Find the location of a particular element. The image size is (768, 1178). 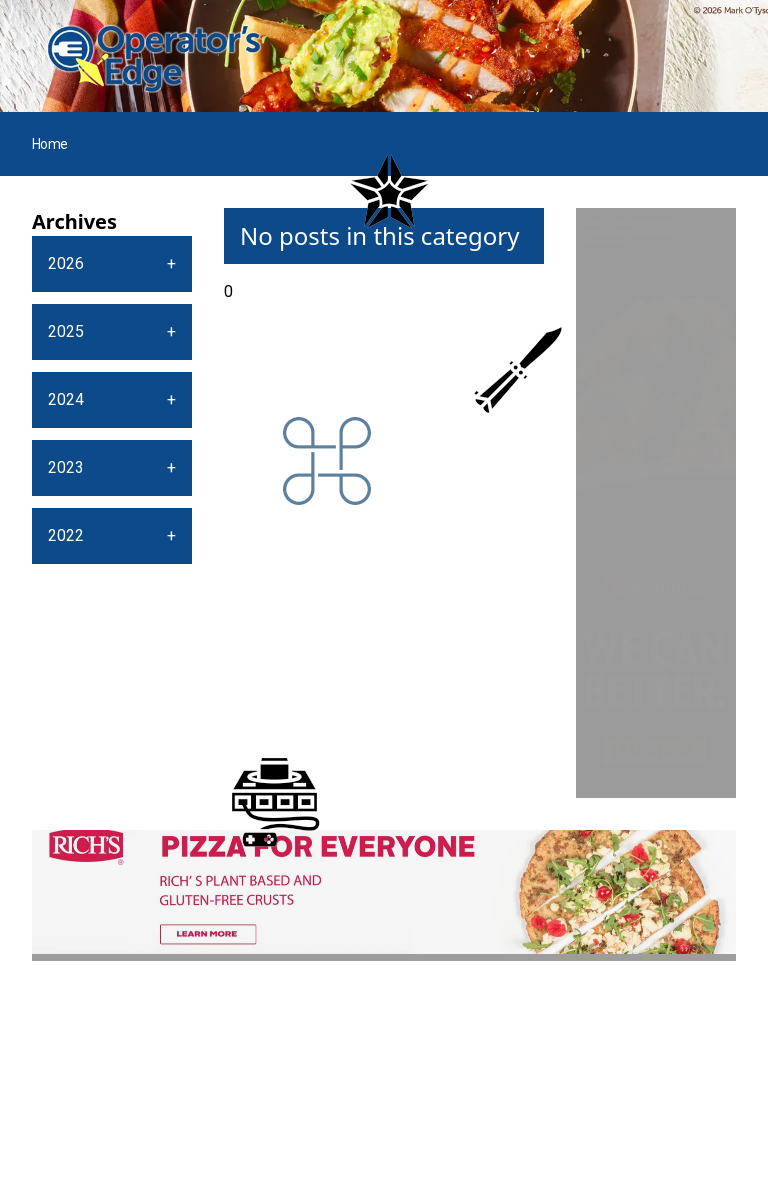

select butterfly knife weapon or tool is located at coordinates (518, 370).